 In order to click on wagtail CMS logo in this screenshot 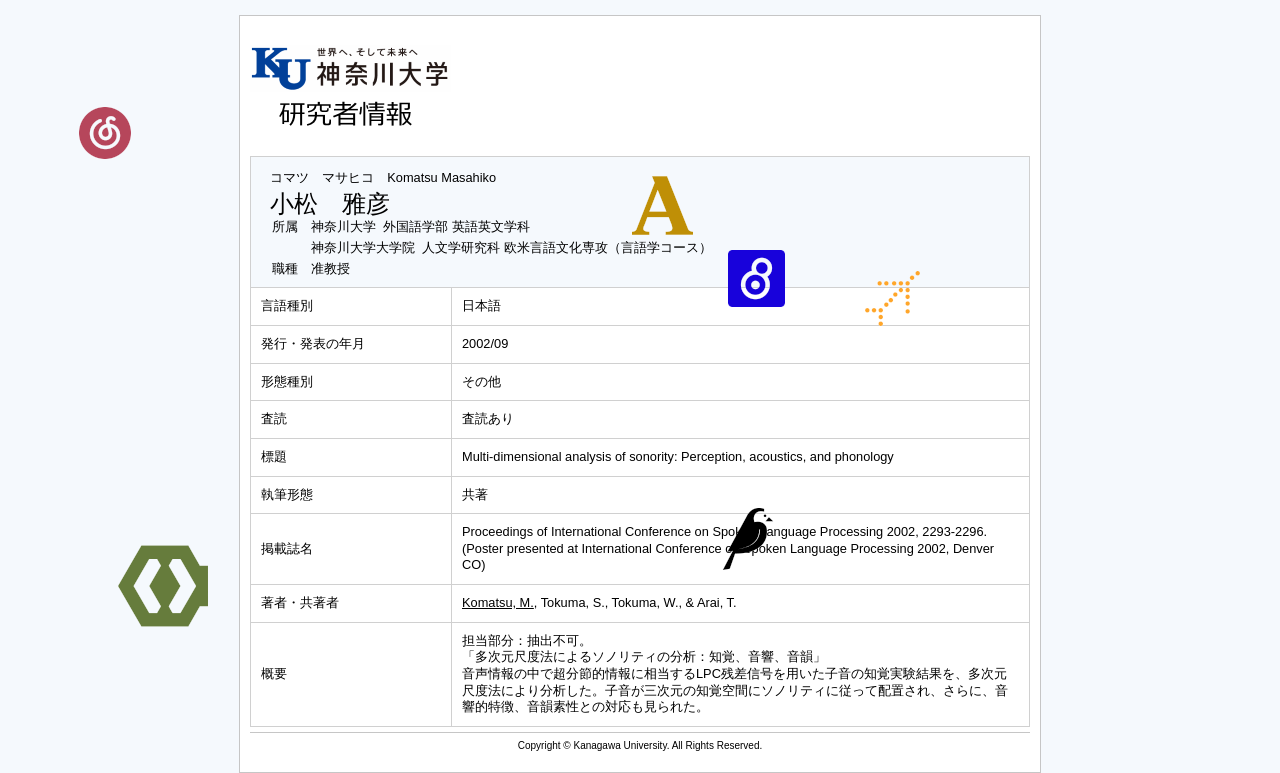, I will do `click(748, 539)`.